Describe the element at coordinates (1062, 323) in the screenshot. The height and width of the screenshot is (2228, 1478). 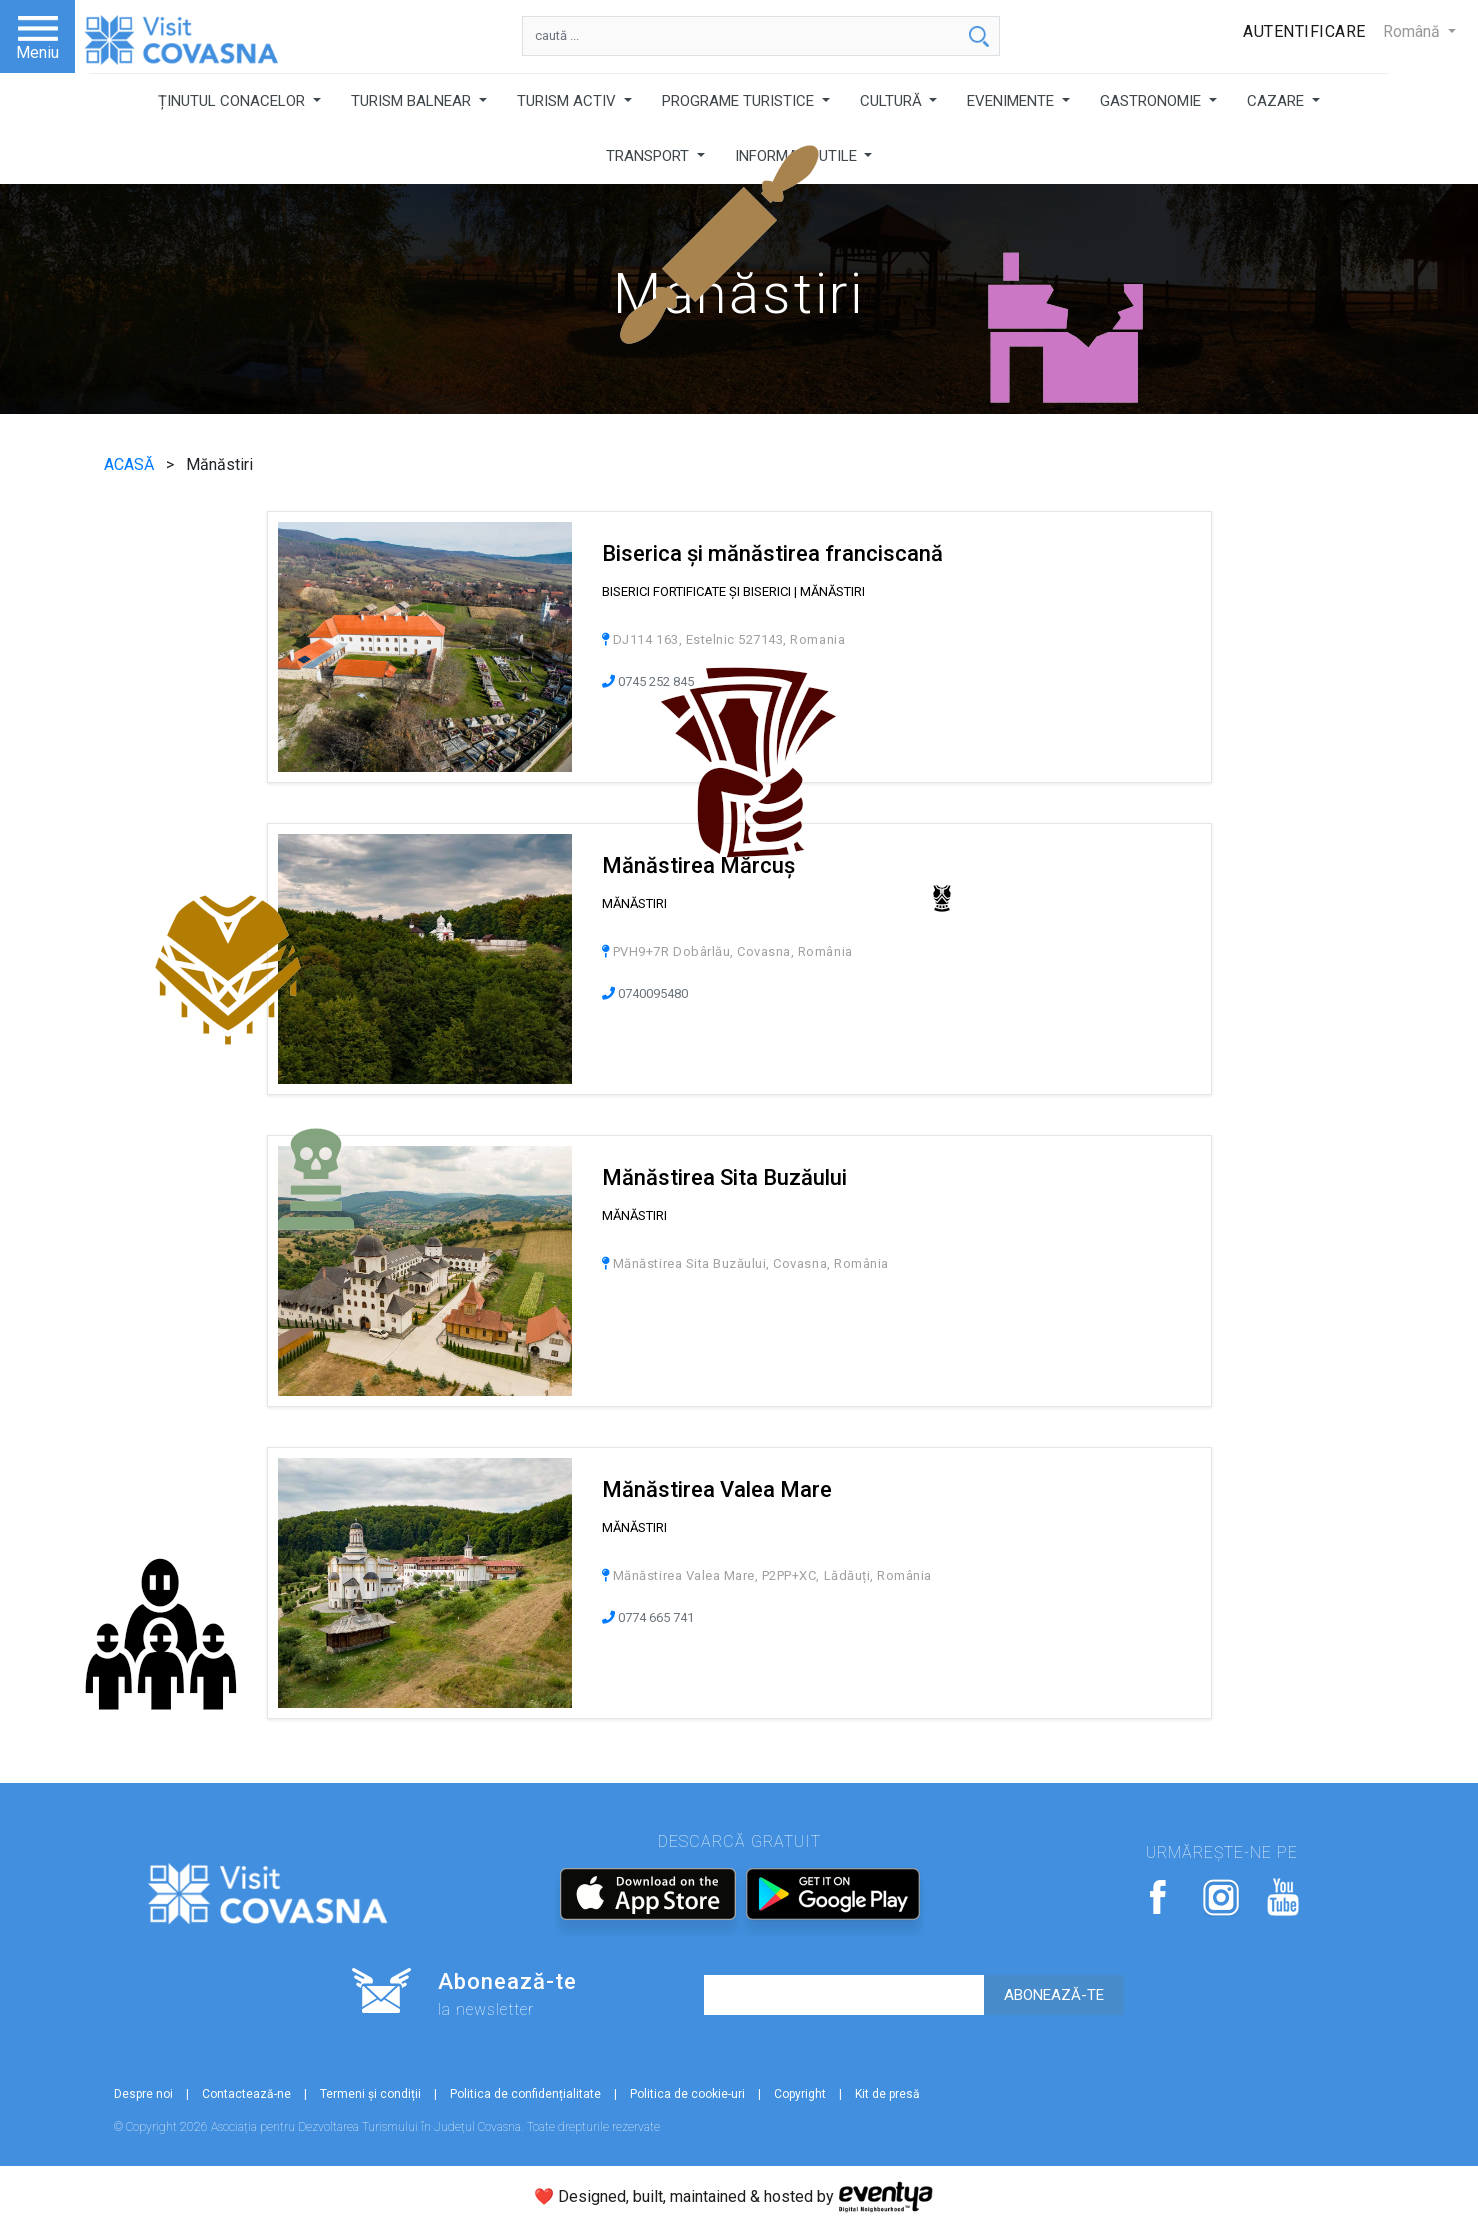
I see `report property damage` at that location.